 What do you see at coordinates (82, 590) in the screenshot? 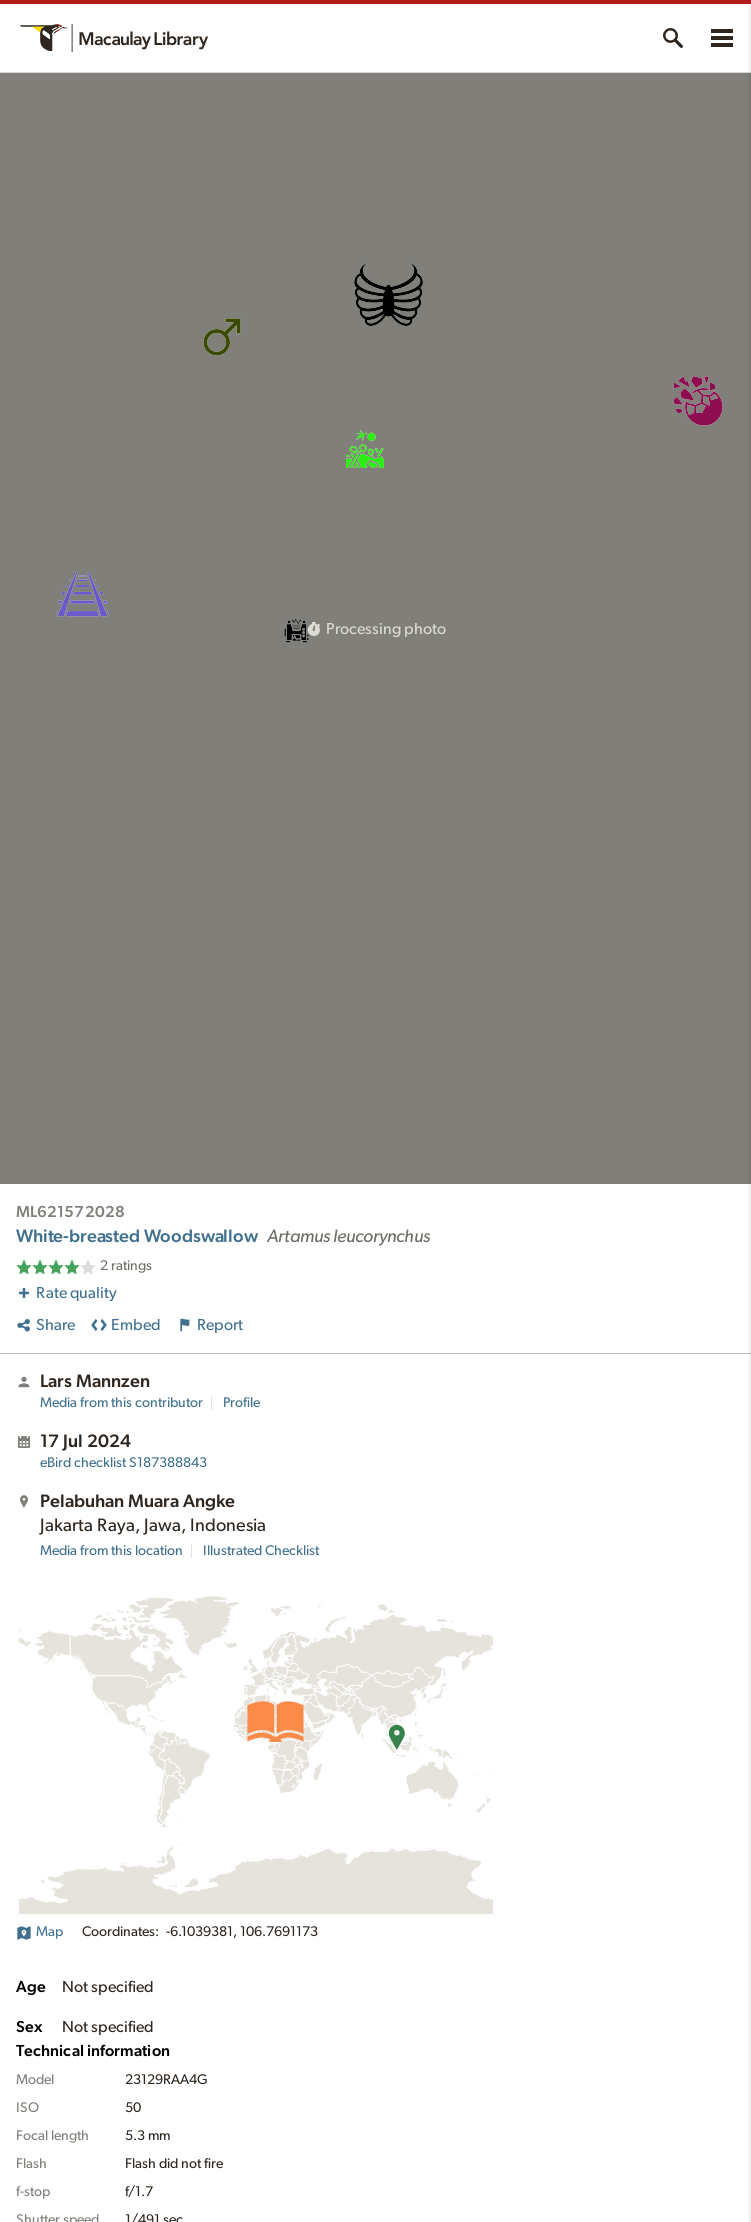
I see `access train or railway transportation options` at bounding box center [82, 590].